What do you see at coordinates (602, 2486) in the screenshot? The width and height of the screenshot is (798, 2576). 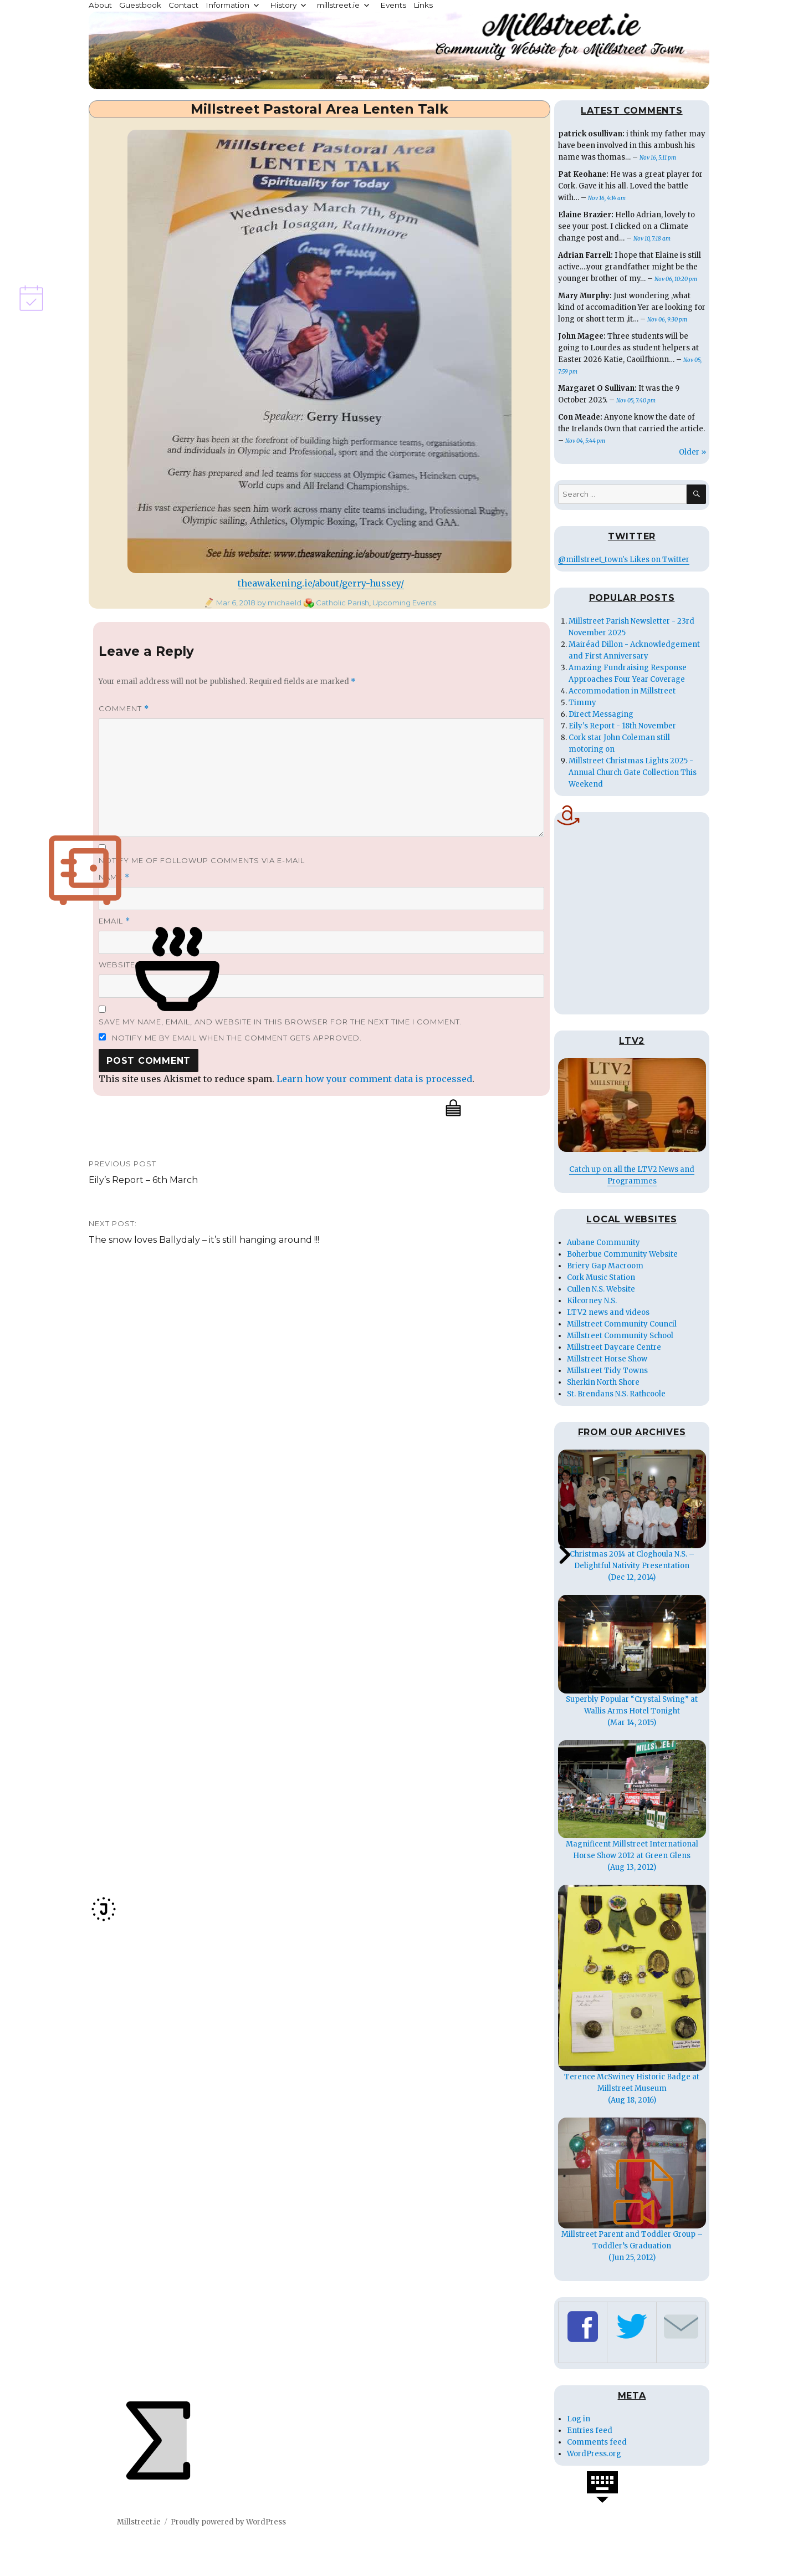 I see `hide the on-screen keyboard` at bounding box center [602, 2486].